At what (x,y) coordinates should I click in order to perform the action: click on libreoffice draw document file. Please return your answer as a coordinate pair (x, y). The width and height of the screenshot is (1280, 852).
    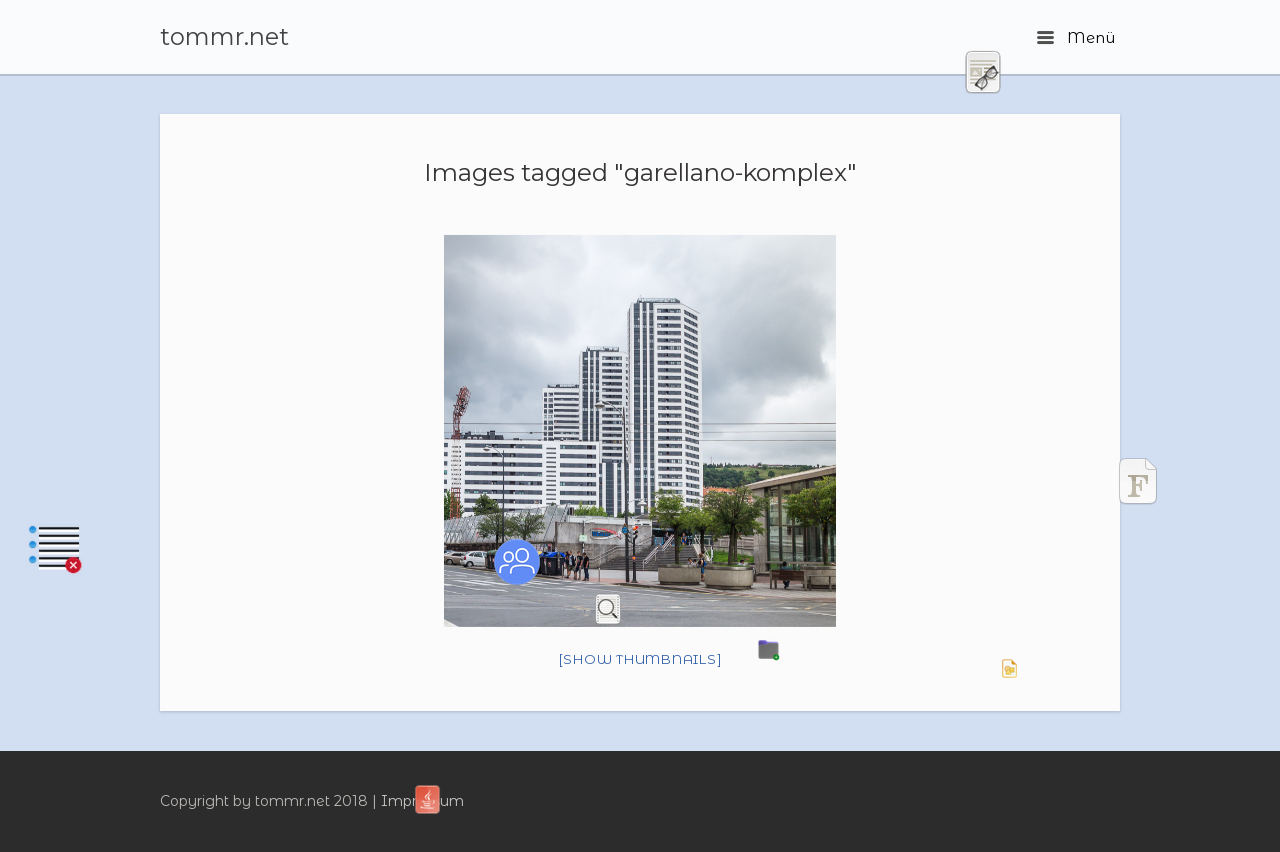
    Looking at the image, I should click on (1009, 668).